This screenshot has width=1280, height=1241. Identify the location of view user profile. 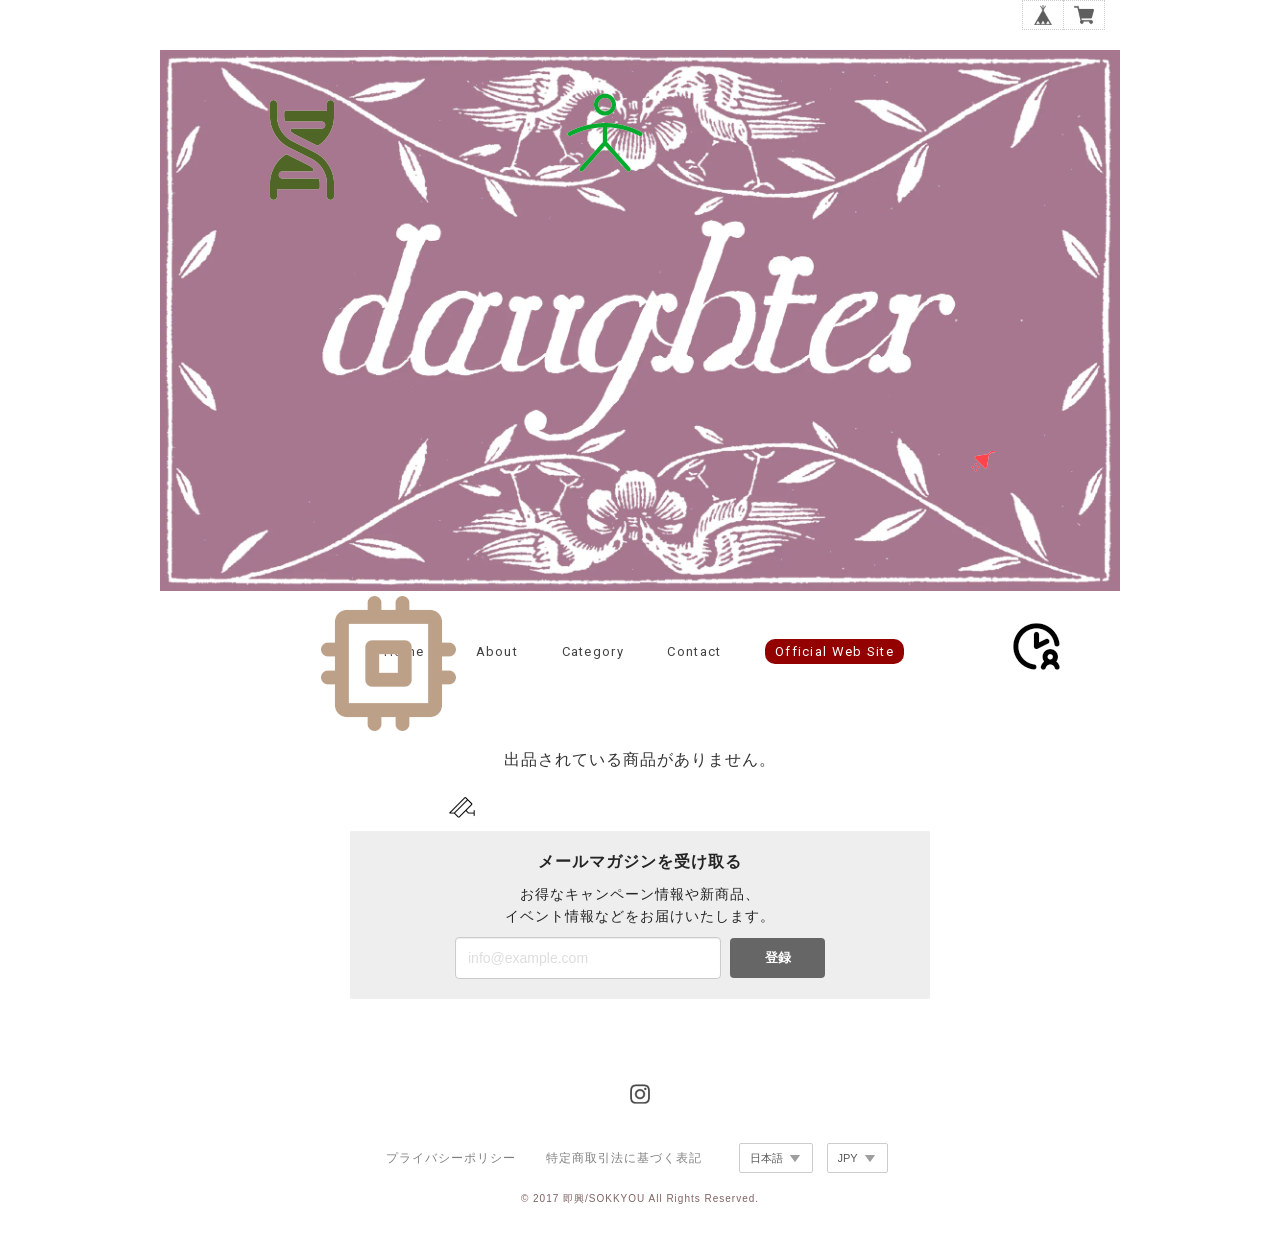
(605, 134).